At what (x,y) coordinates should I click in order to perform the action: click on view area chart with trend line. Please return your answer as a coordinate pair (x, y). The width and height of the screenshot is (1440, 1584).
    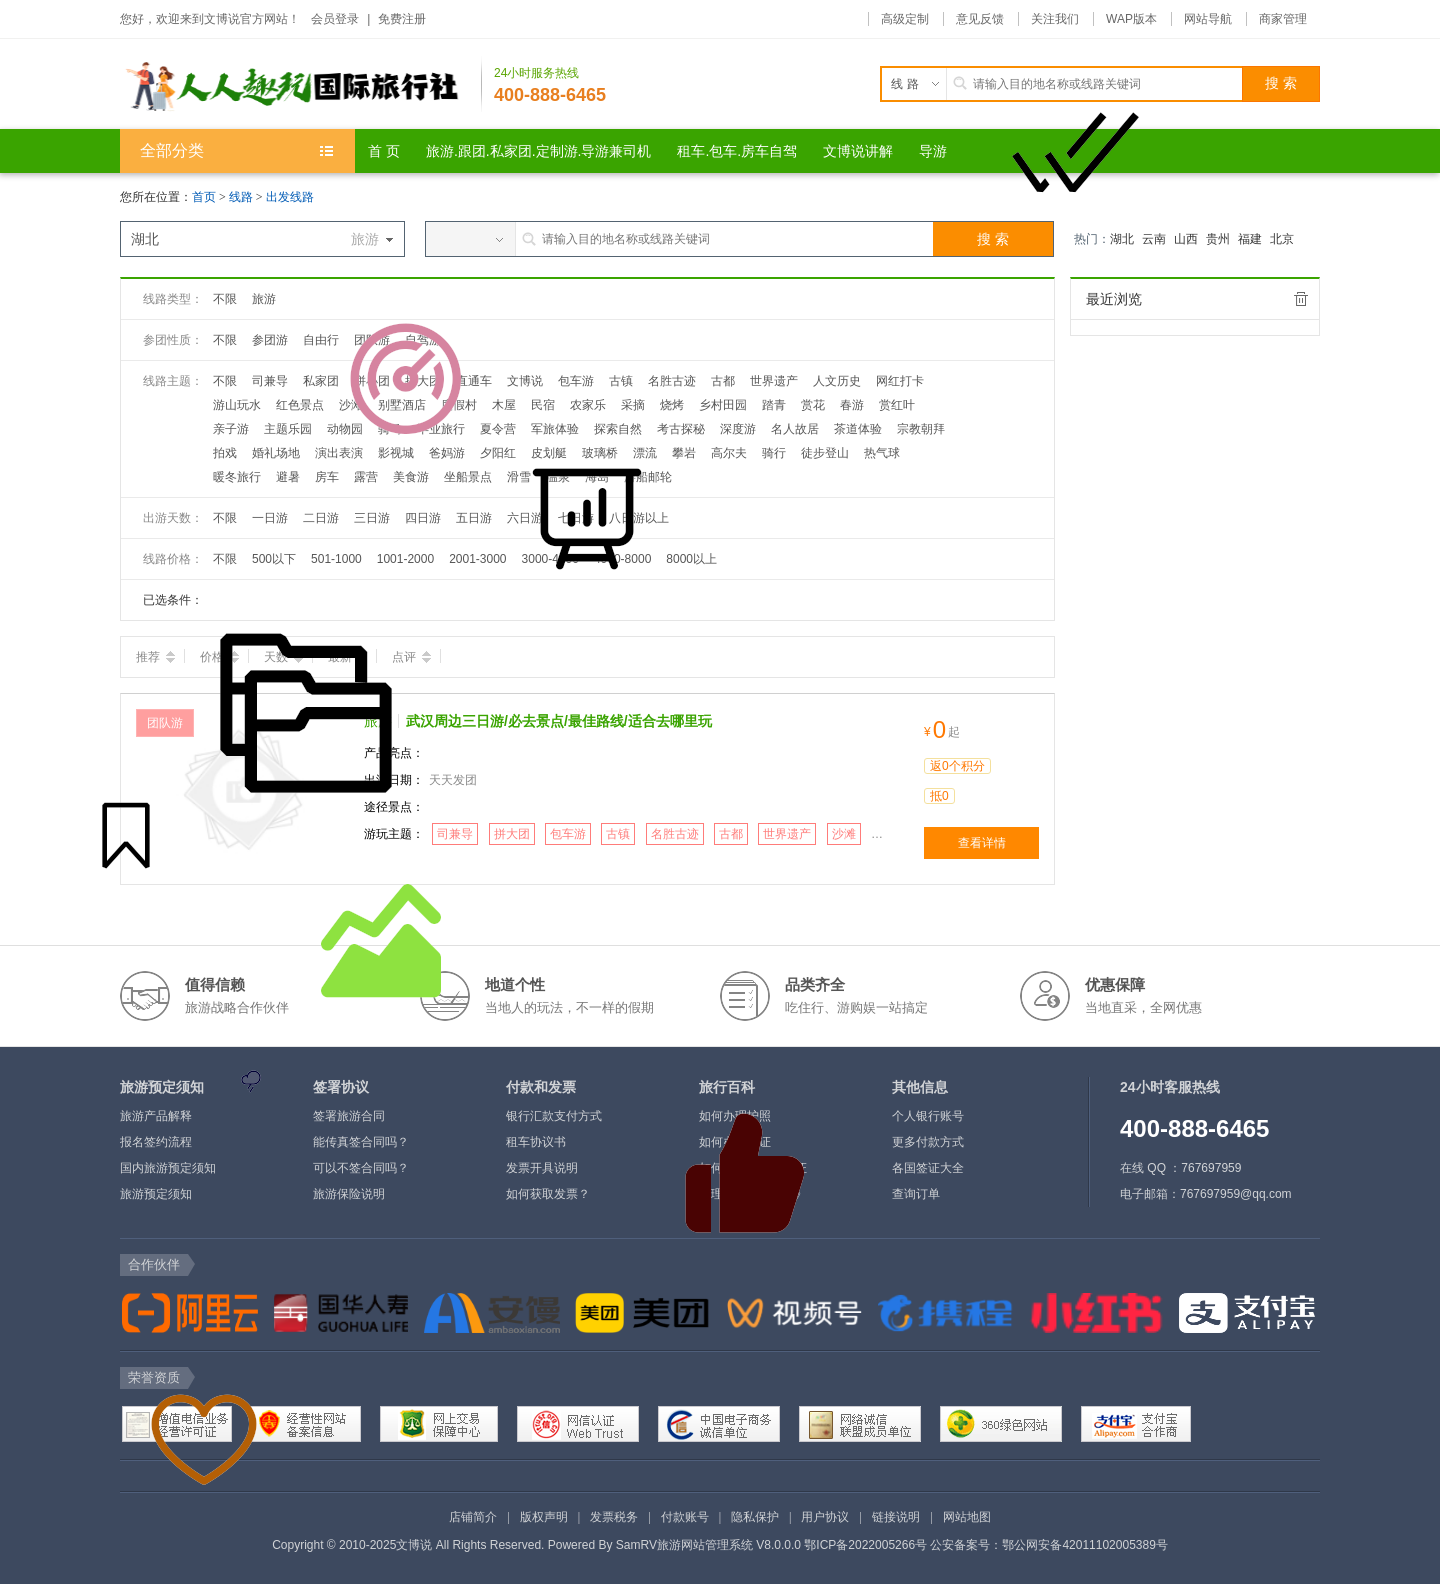
    Looking at the image, I should click on (381, 944).